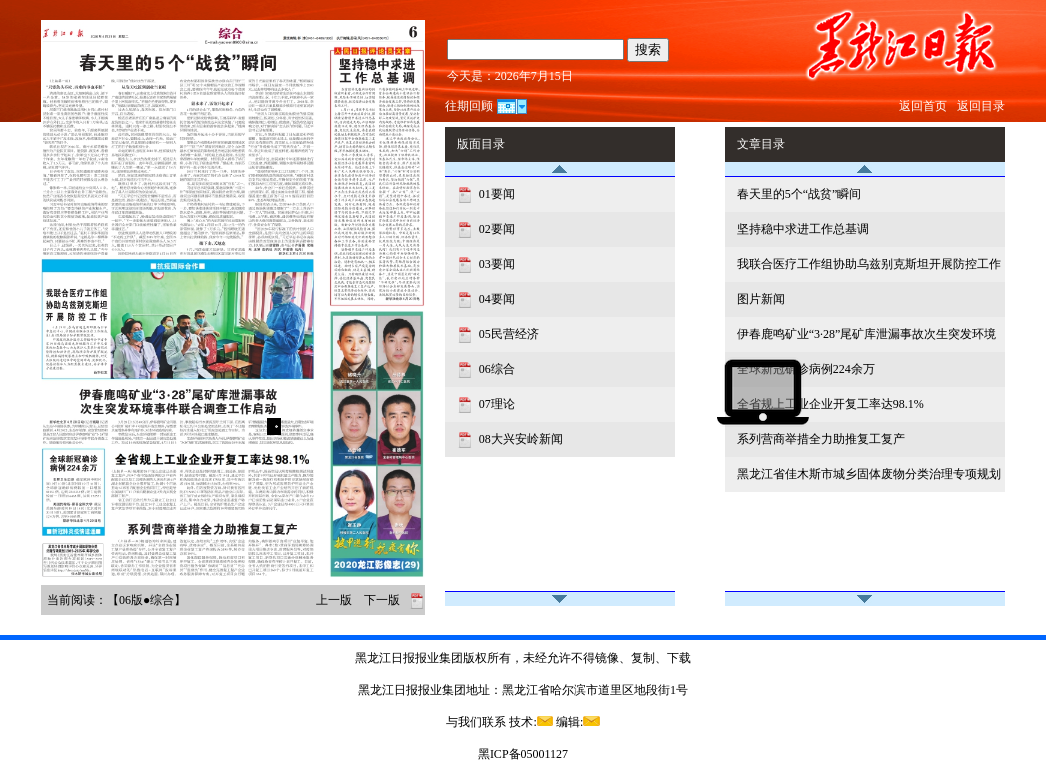 The width and height of the screenshot is (1046, 773). Describe the element at coordinates (763, 394) in the screenshot. I see `switch to desktop or laptop view` at that location.